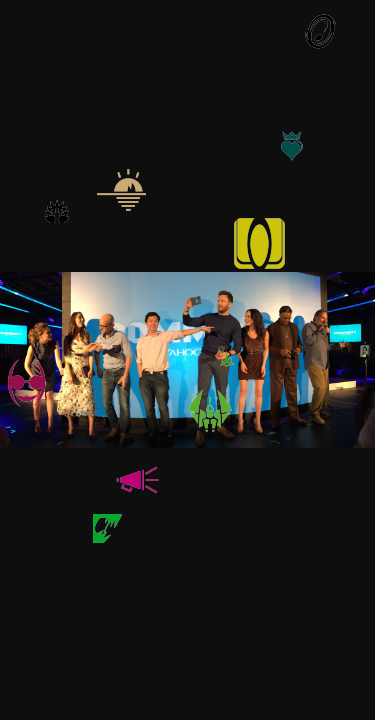  Describe the element at coordinates (27, 382) in the screenshot. I see `select the mad scientist character class` at that location.